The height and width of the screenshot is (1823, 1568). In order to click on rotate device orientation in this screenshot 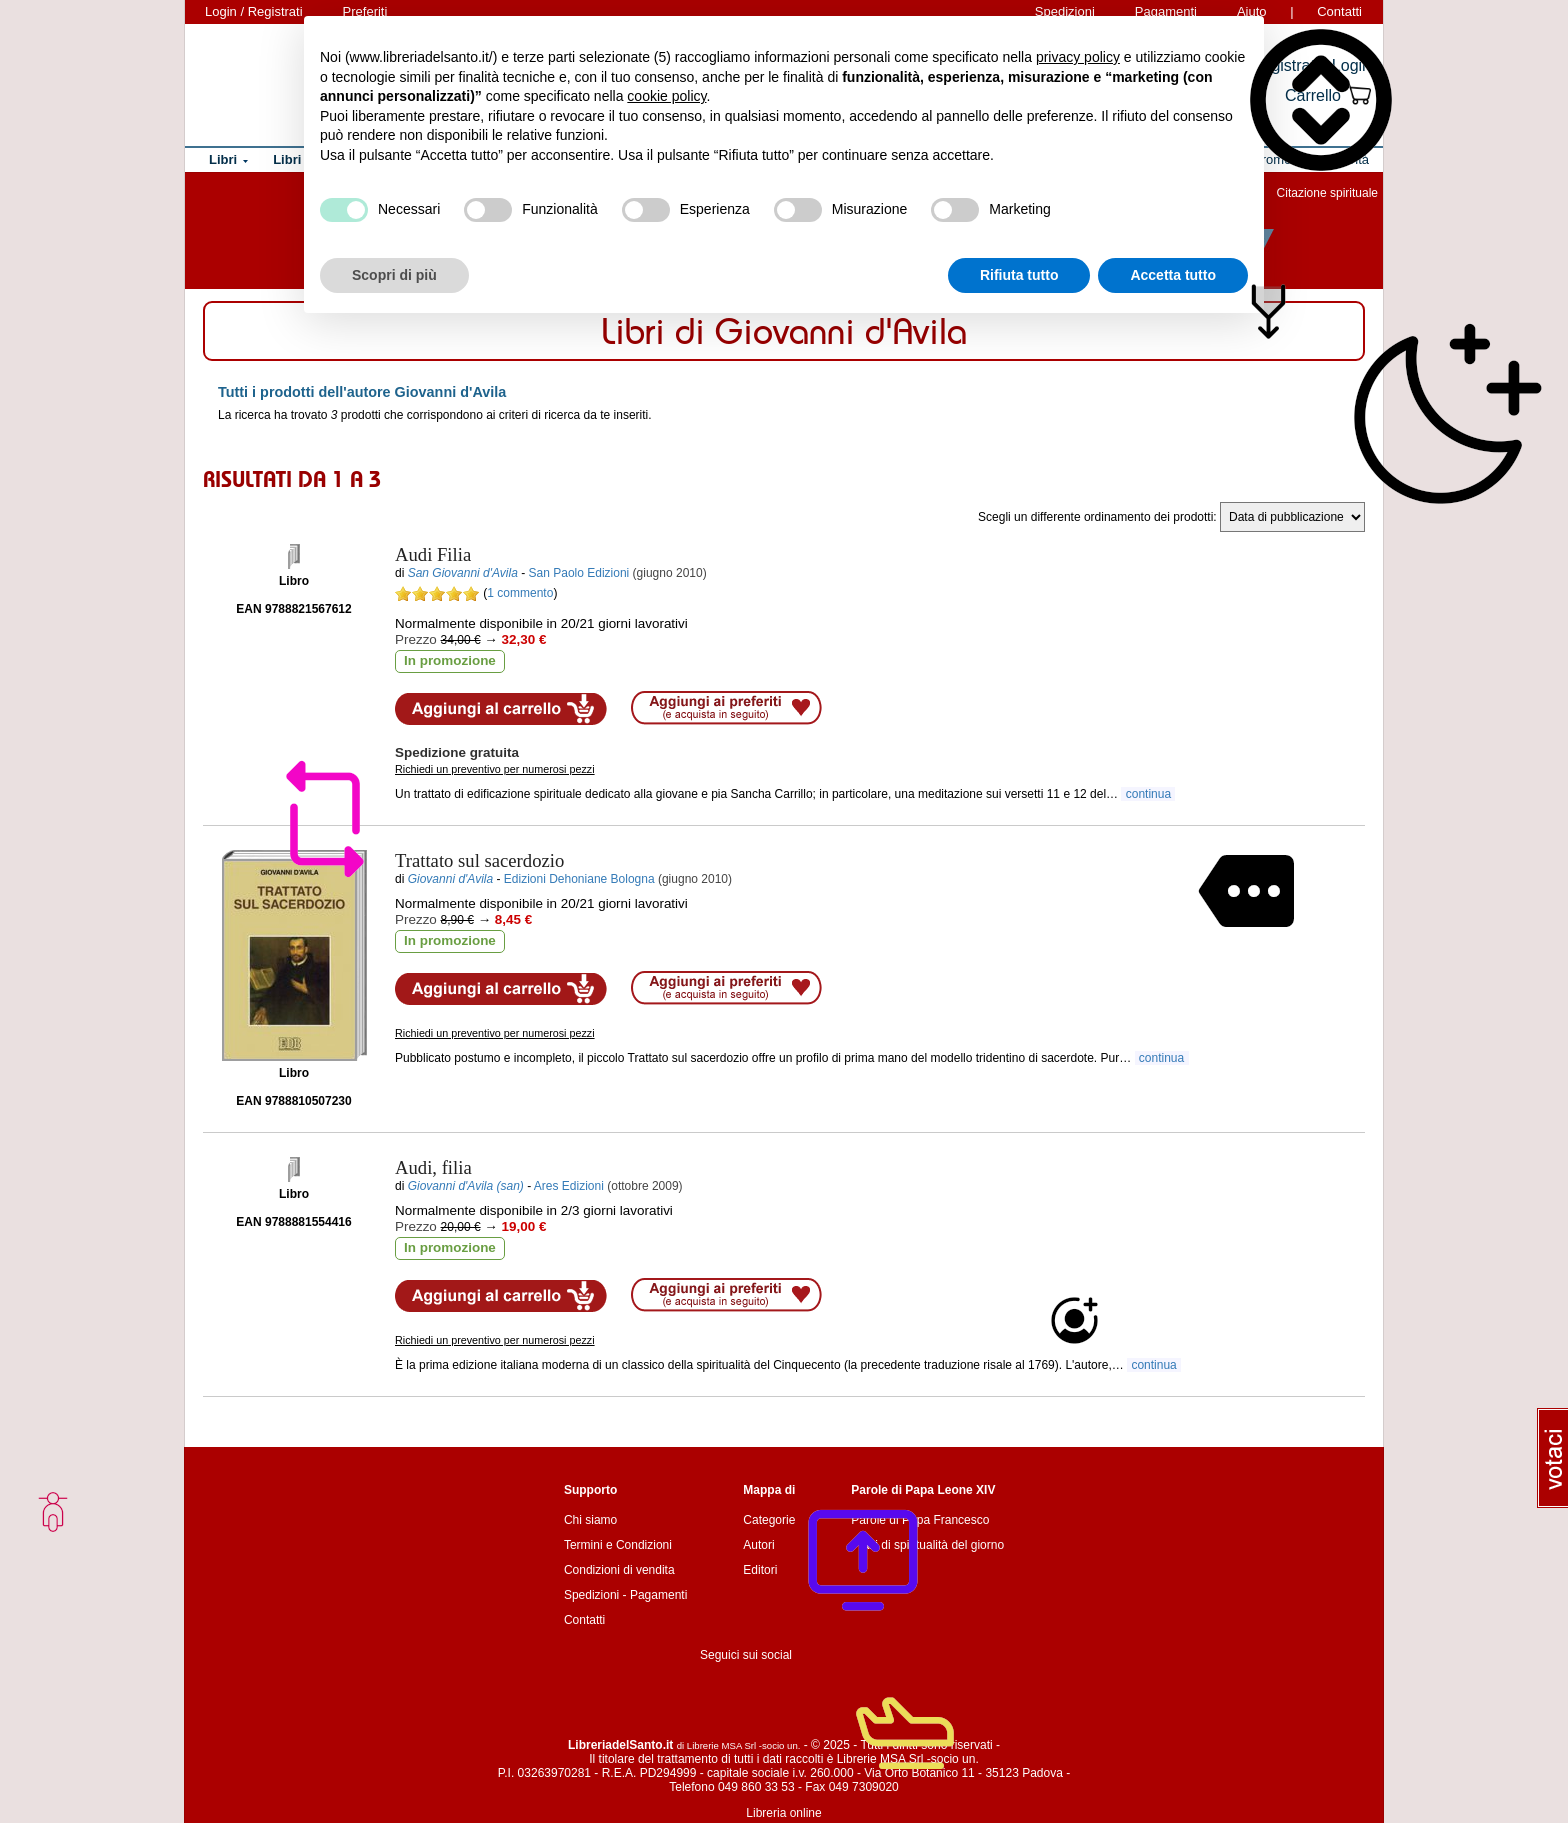, I will do `click(325, 819)`.